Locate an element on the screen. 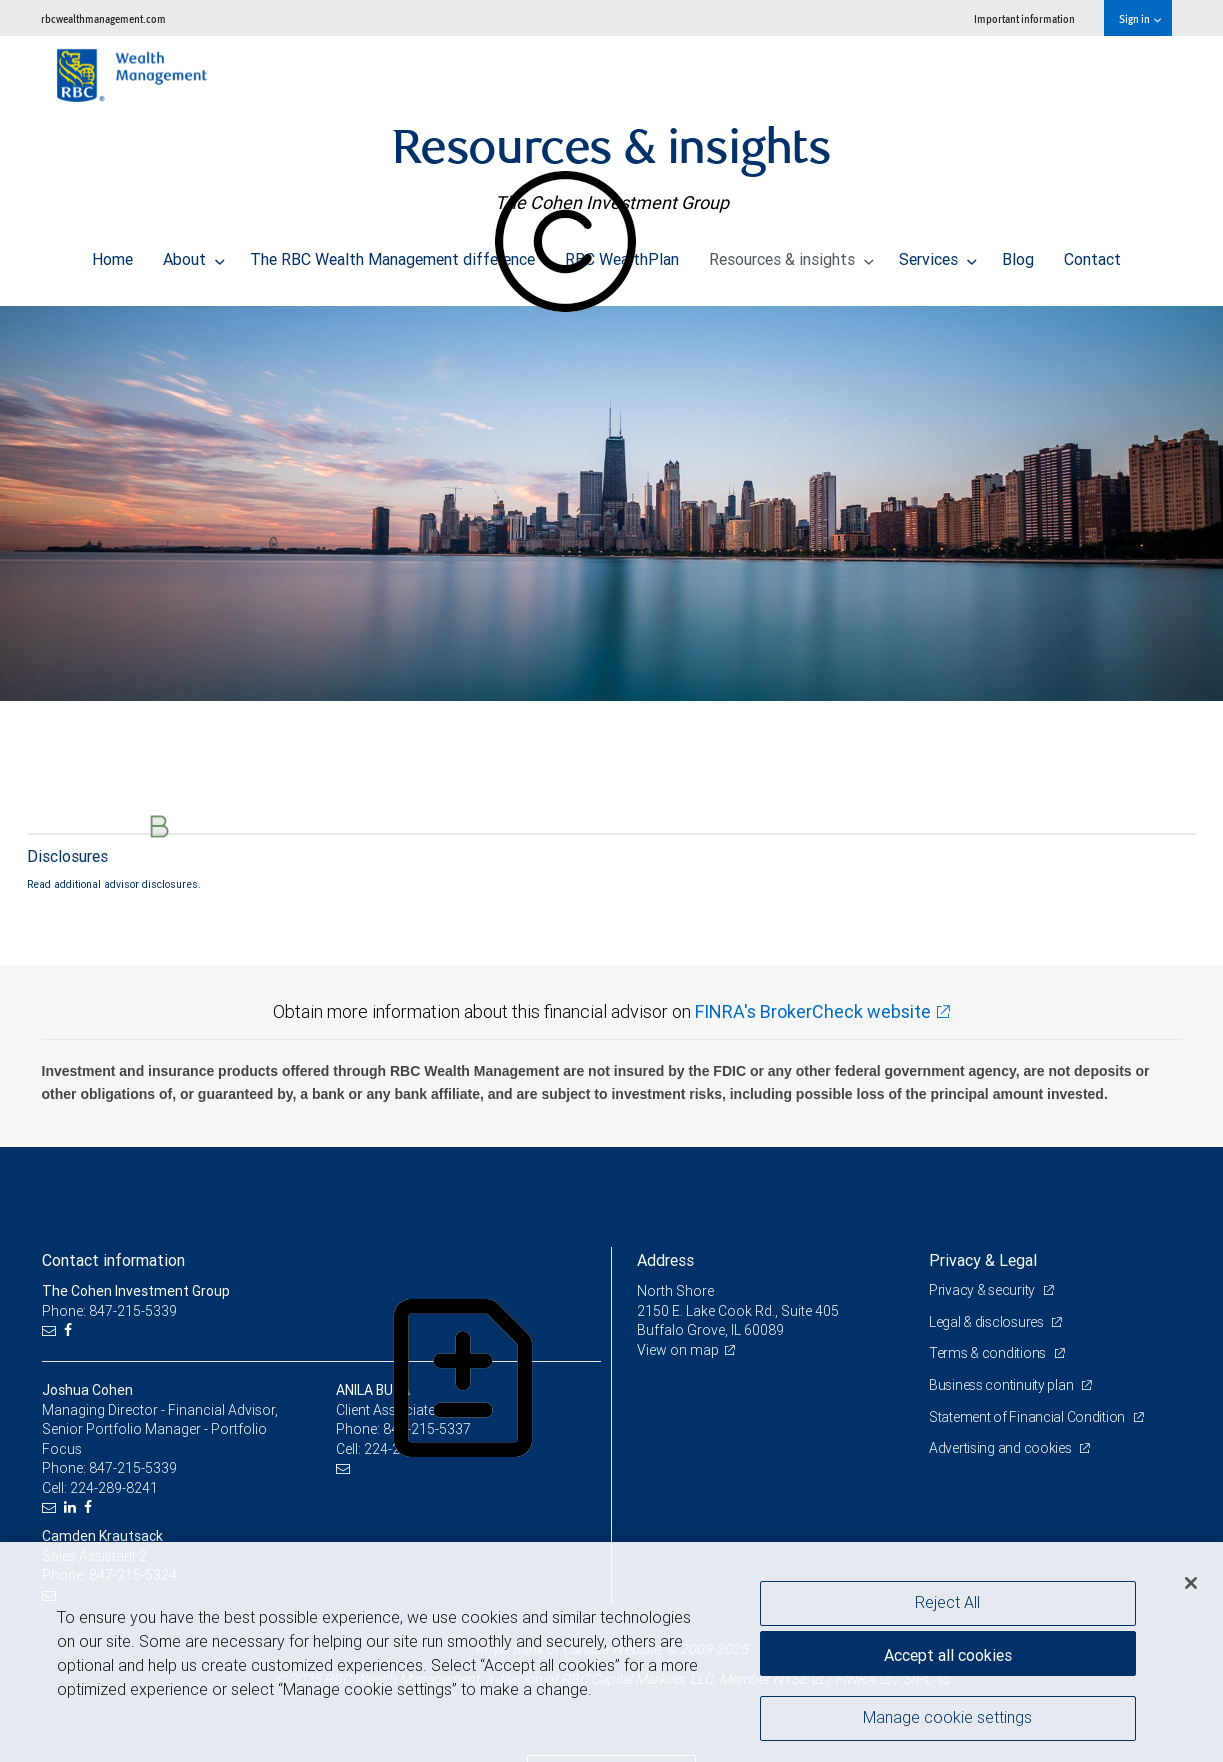 The height and width of the screenshot is (1762, 1223). apply bold formatting to selected text is located at coordinates (158, 827).